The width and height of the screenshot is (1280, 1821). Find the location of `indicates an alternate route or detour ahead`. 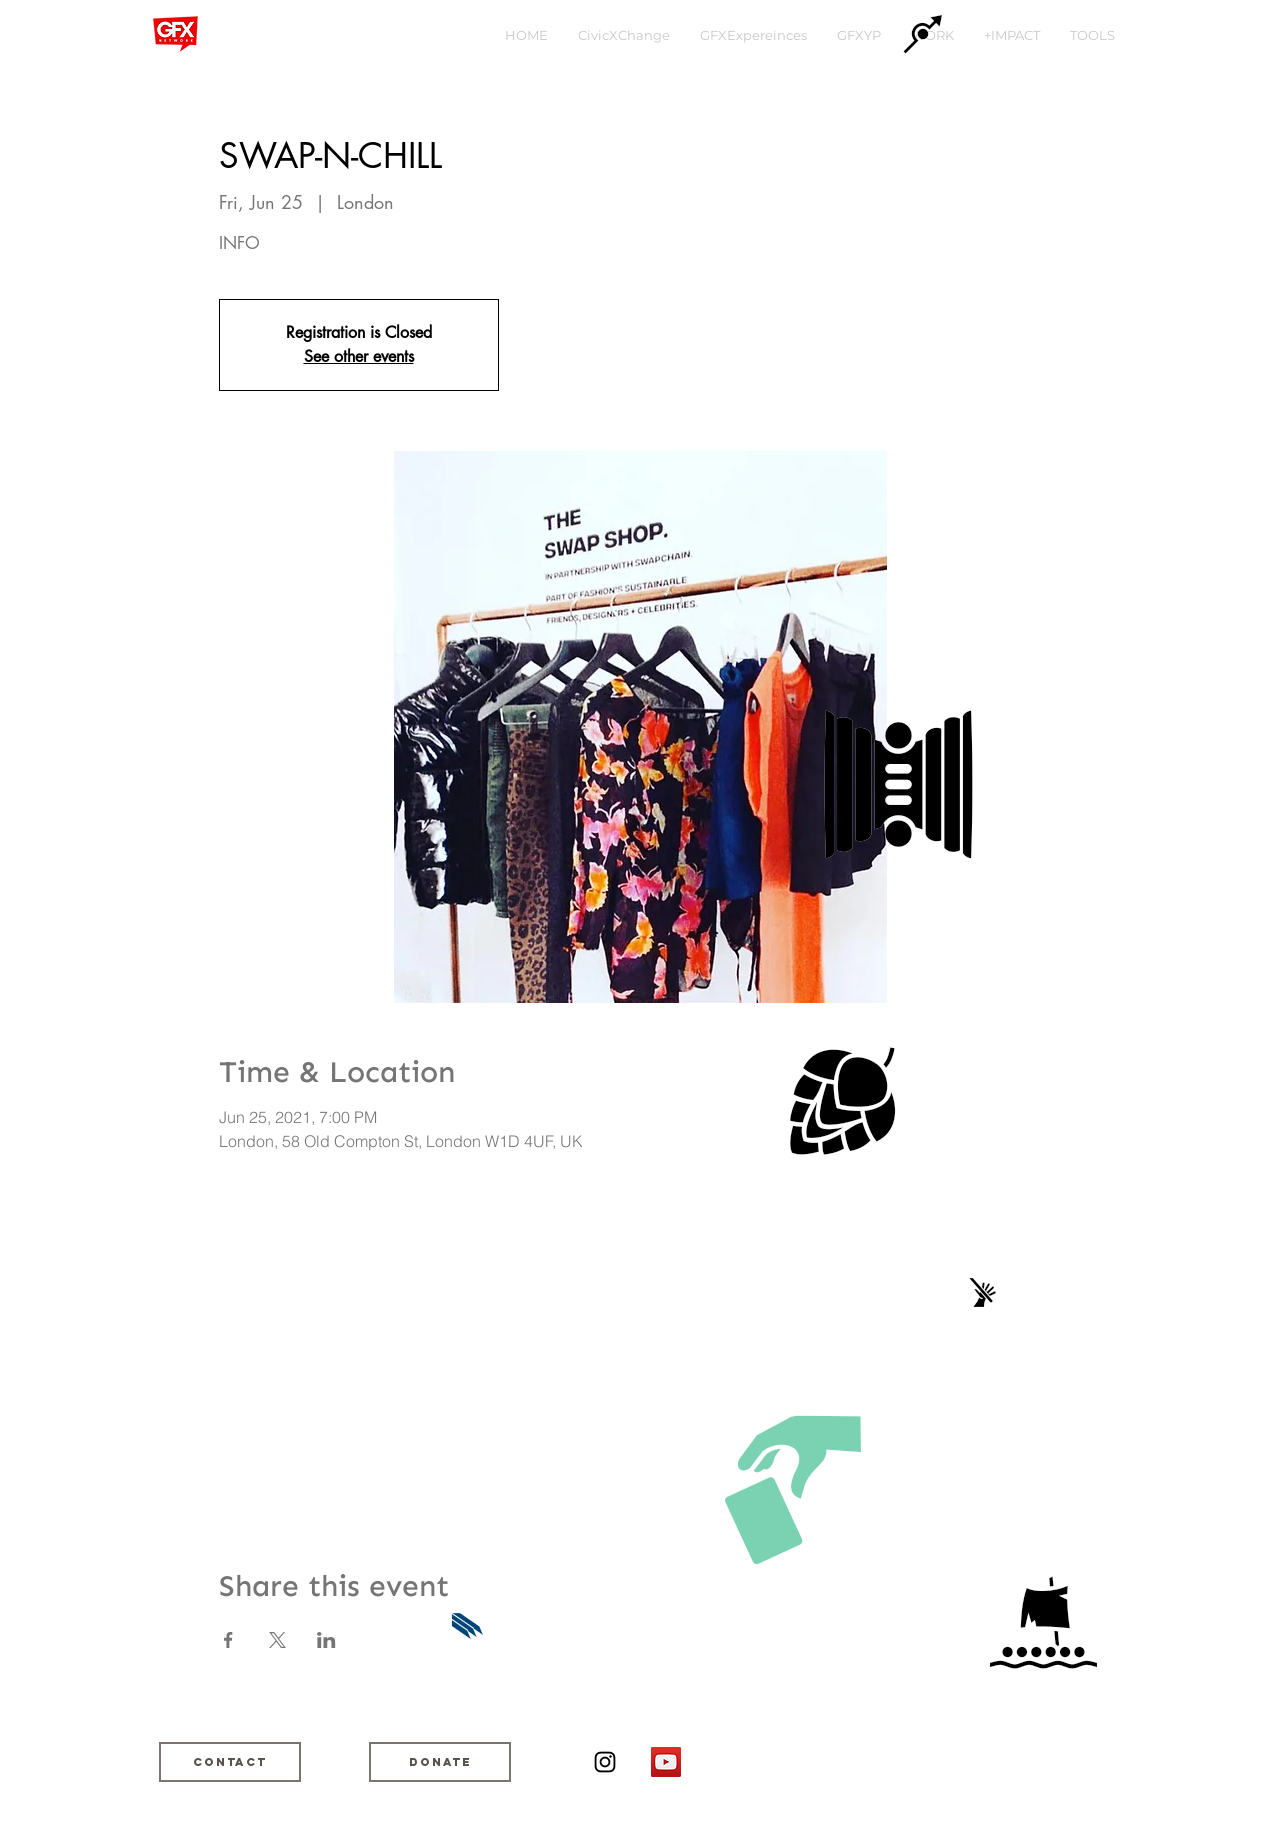

indicates an alternate route or detour ahead is located at coordinates (923, 34).